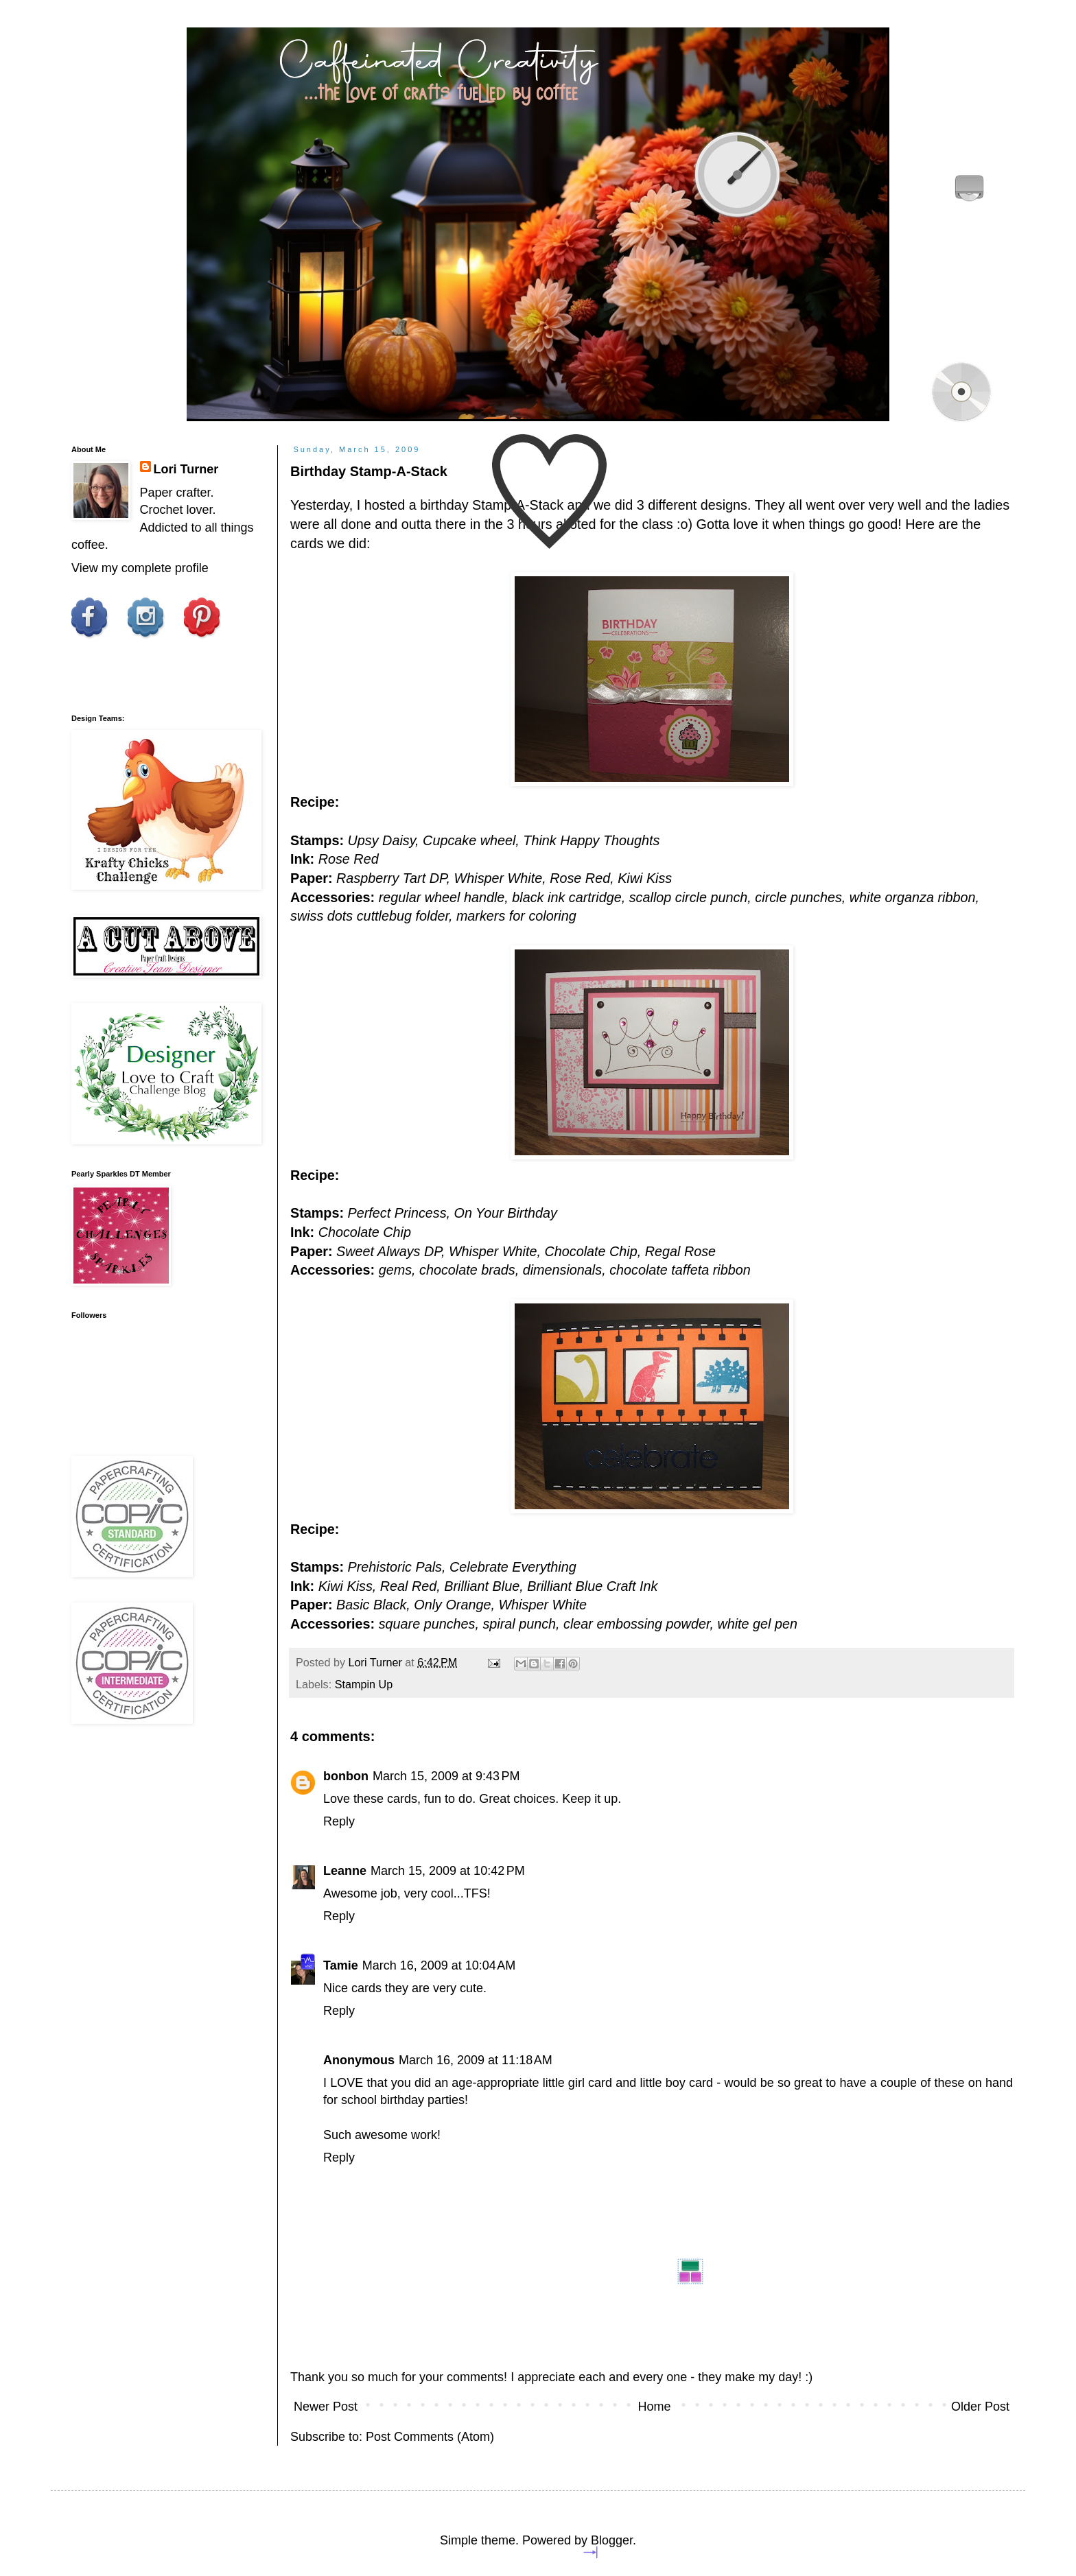 Image resolution: width=1076 pixels, height=2576 pixels. What do you see at coordinates (737, 174) in the screenshot?
I see `launch sysprof system profiler` at bounding box center [737, 174].